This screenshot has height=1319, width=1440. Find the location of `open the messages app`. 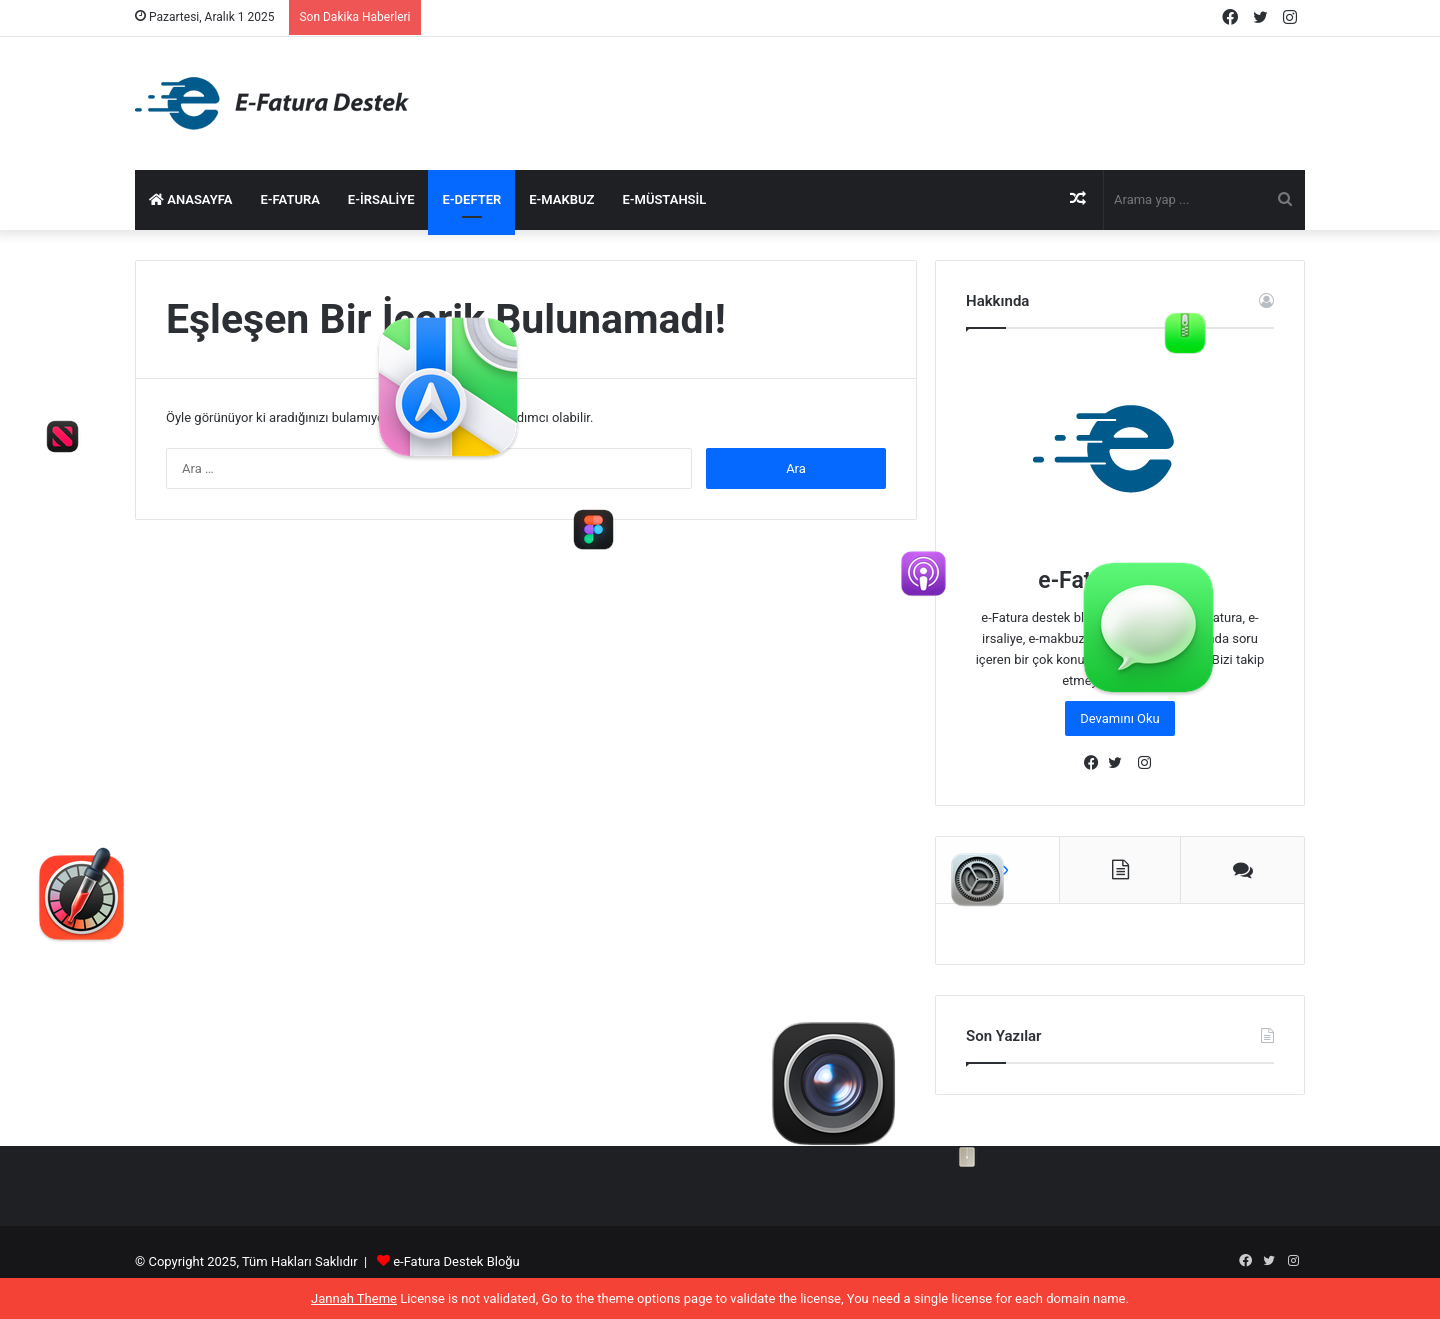

open the messages app is located at coordinates (1148, 627).